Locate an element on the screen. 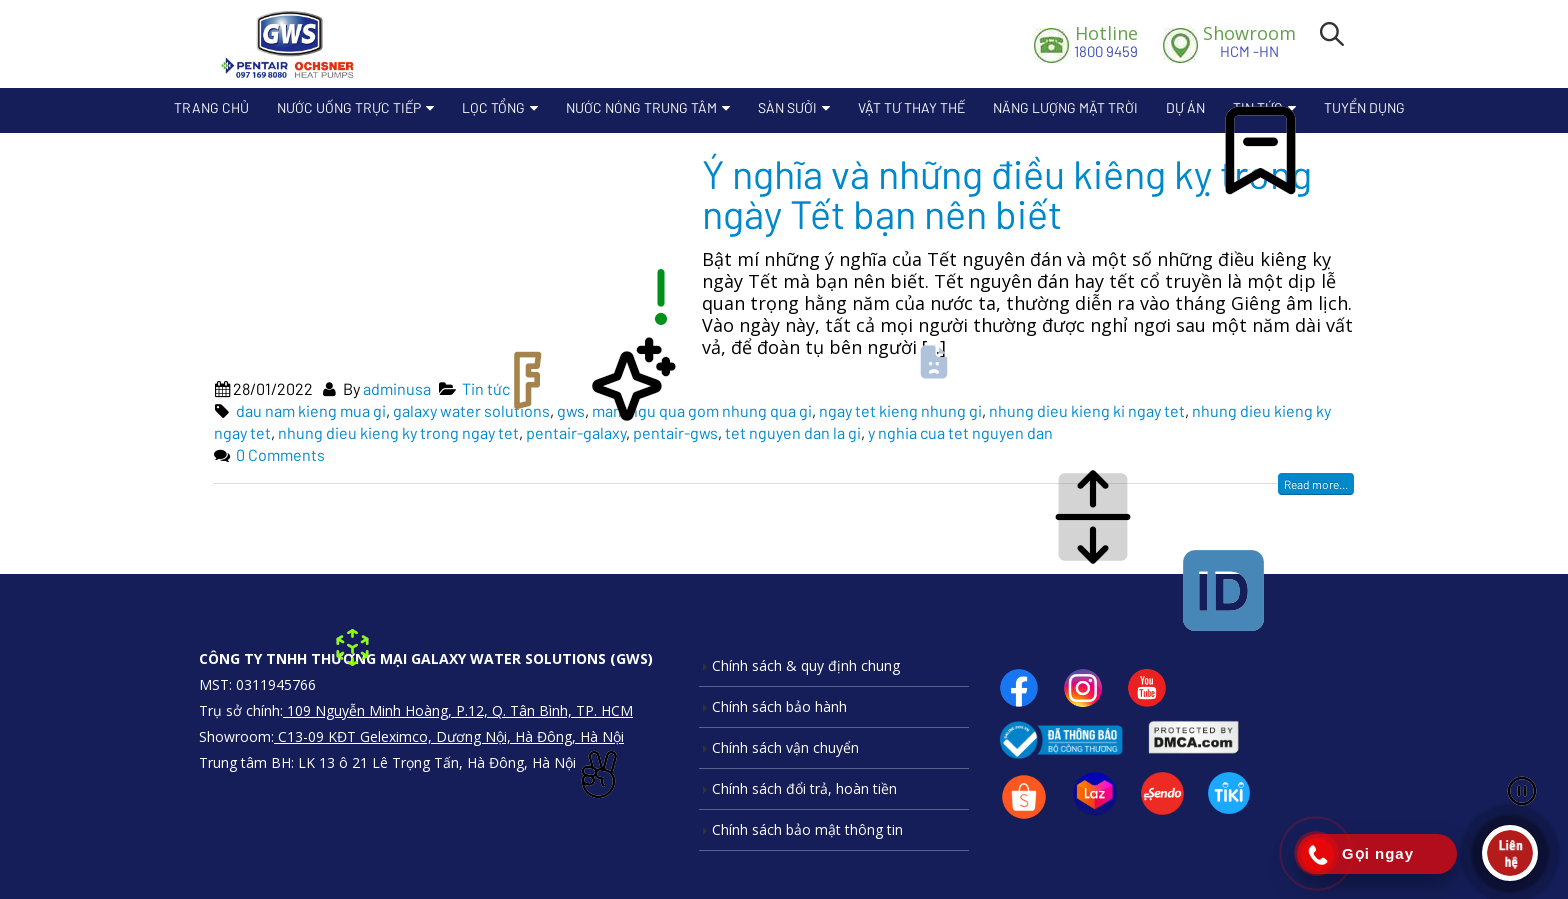 The height and width of the screenshot is (899, 1568). expand content vertically is located at coordinates (1093, 517).